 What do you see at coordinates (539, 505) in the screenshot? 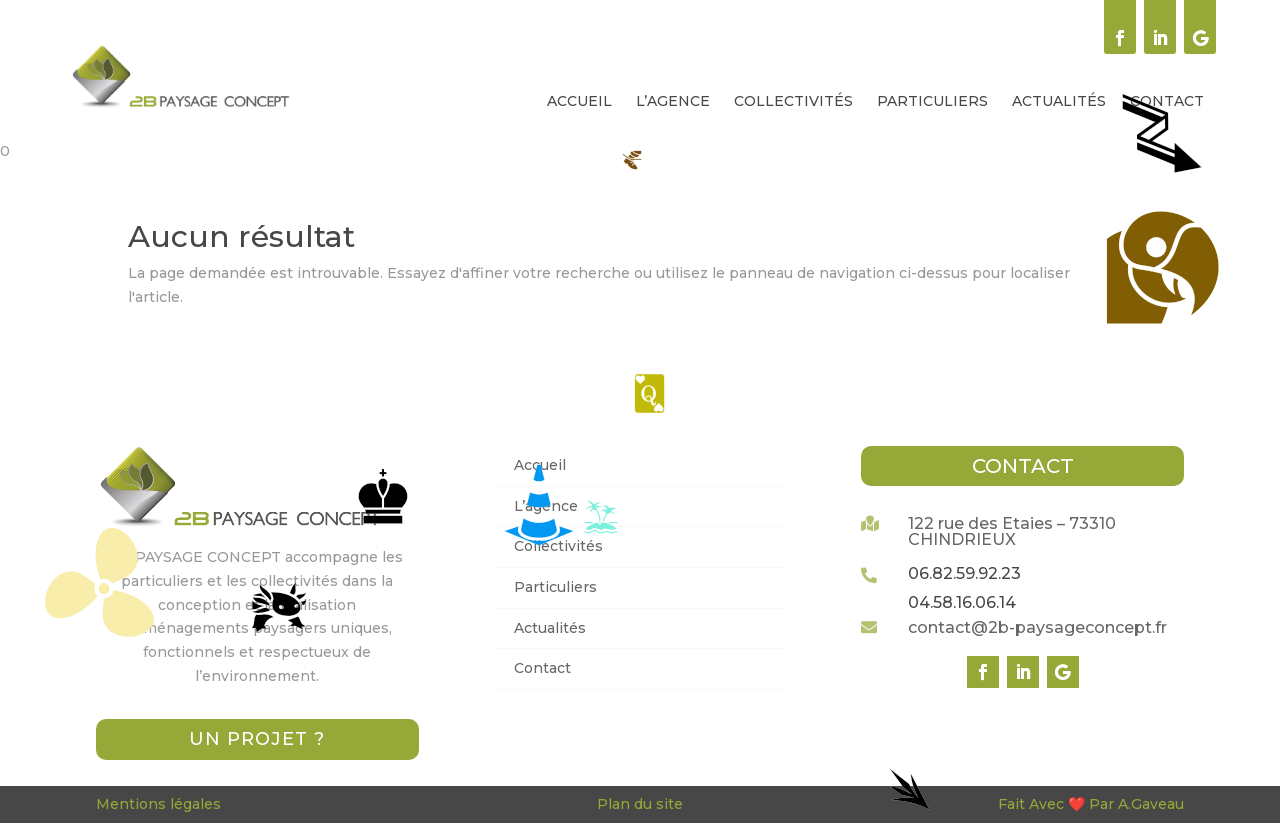
I see `indicates an area under construction or maintenance` at bounding box center [539, 505].